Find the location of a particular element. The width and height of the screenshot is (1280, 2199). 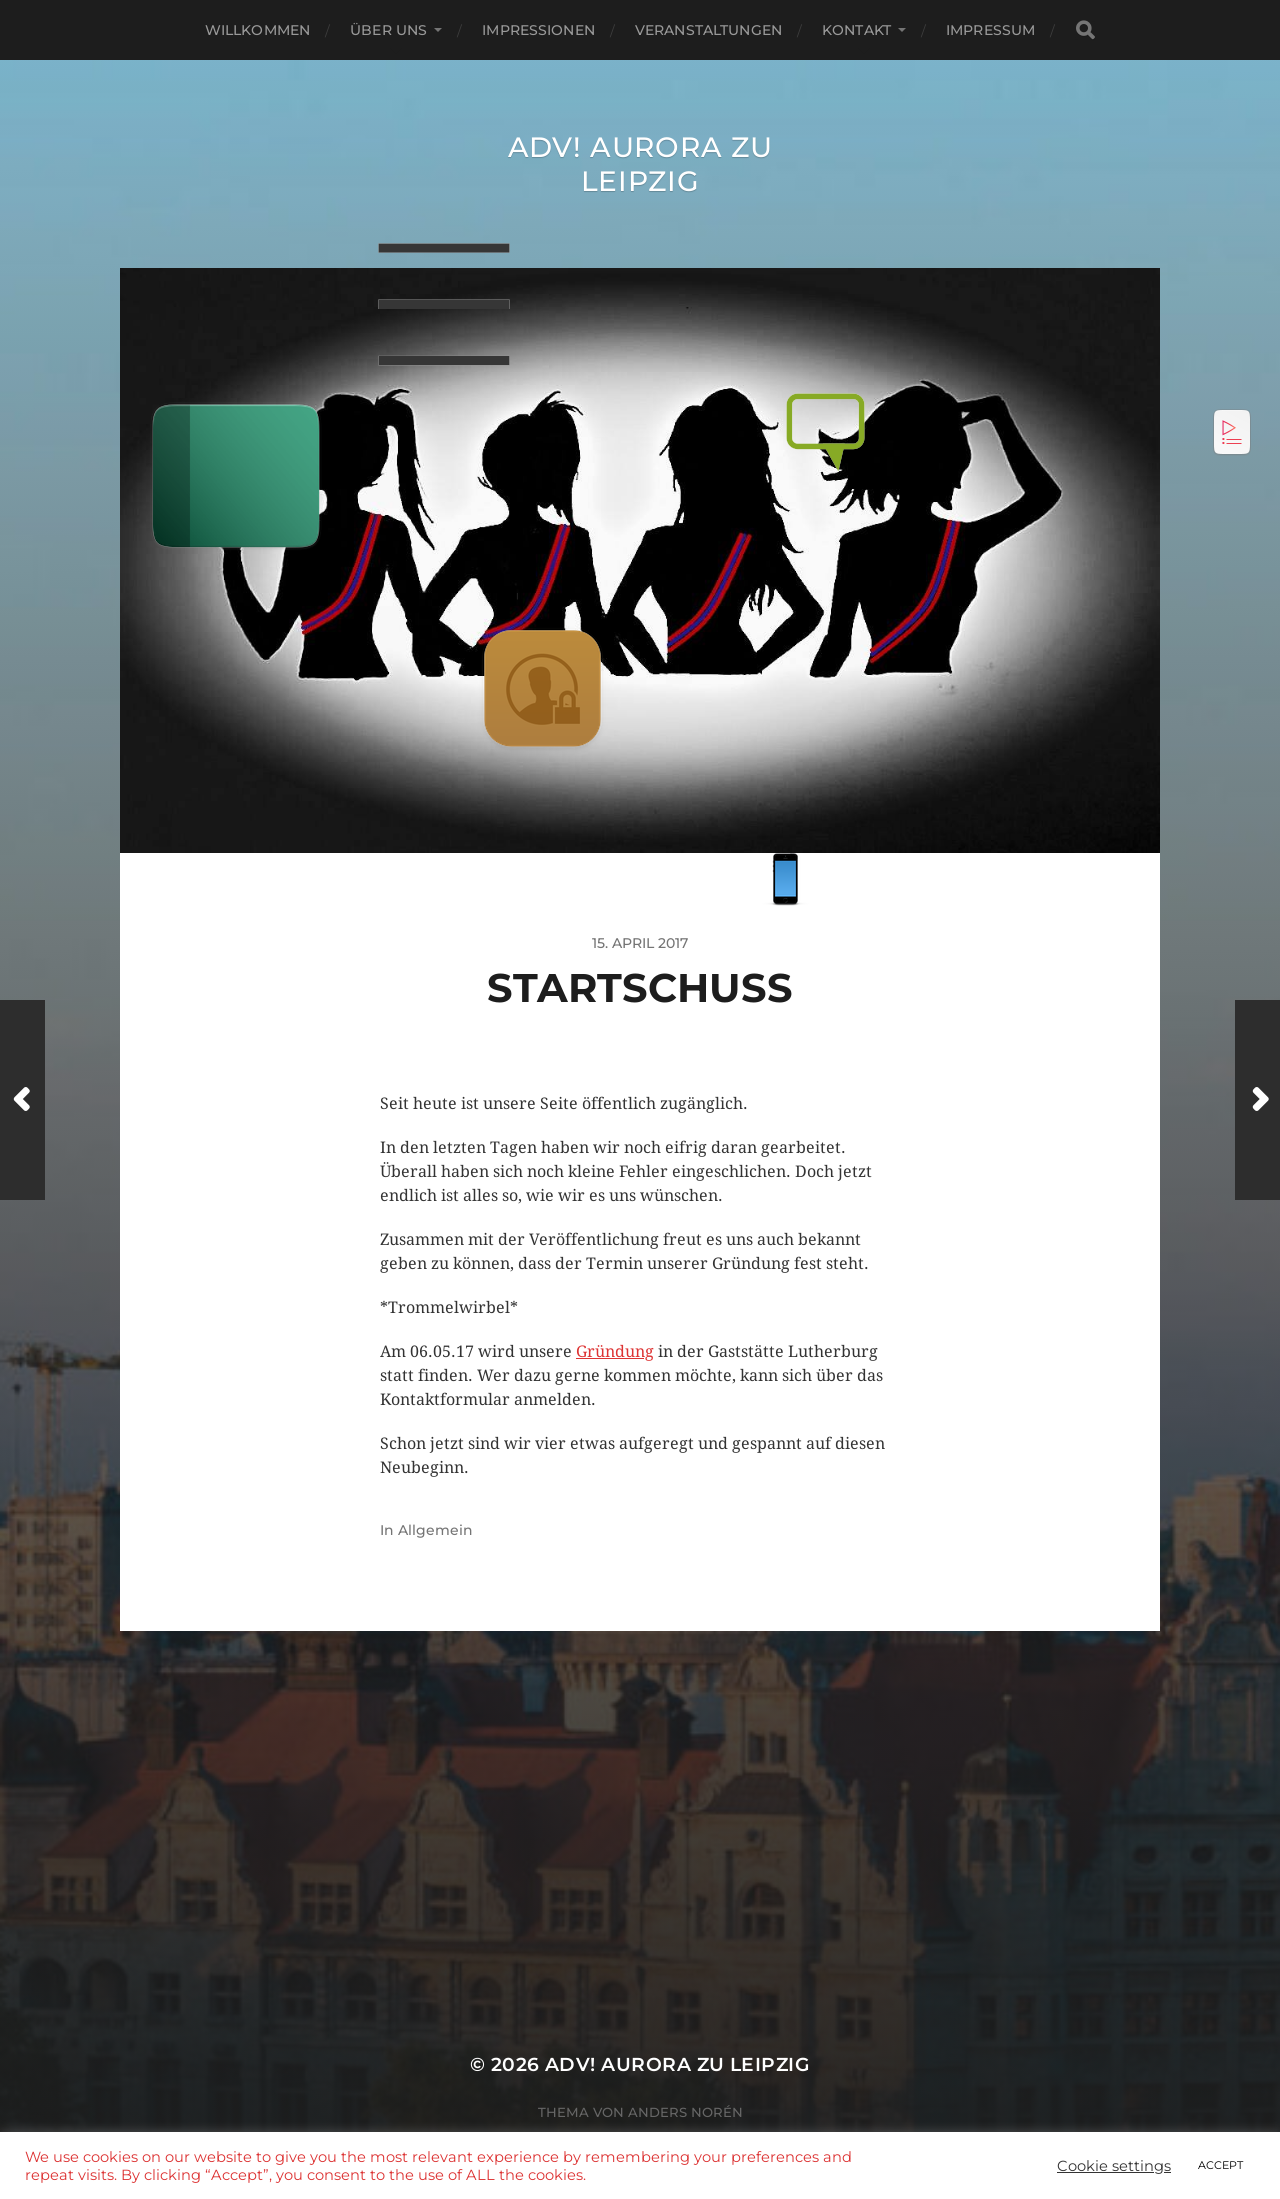

connected iPhone device is located at coordinates (785, 879).